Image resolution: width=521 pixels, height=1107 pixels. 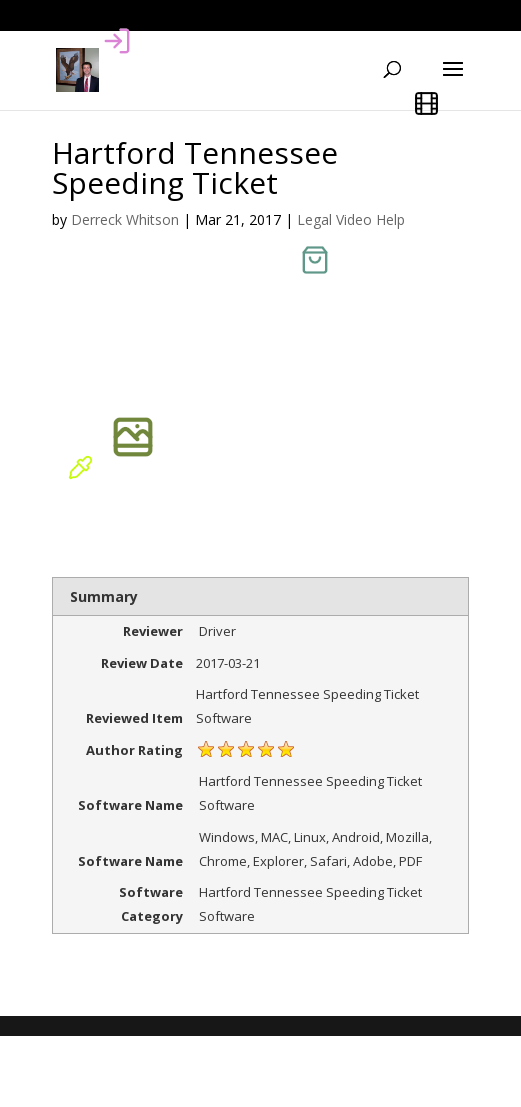 What do you see at coordinates (315, 260) in the screenshot?
I see `view your shopping cart` at bounding box center [315, 260].